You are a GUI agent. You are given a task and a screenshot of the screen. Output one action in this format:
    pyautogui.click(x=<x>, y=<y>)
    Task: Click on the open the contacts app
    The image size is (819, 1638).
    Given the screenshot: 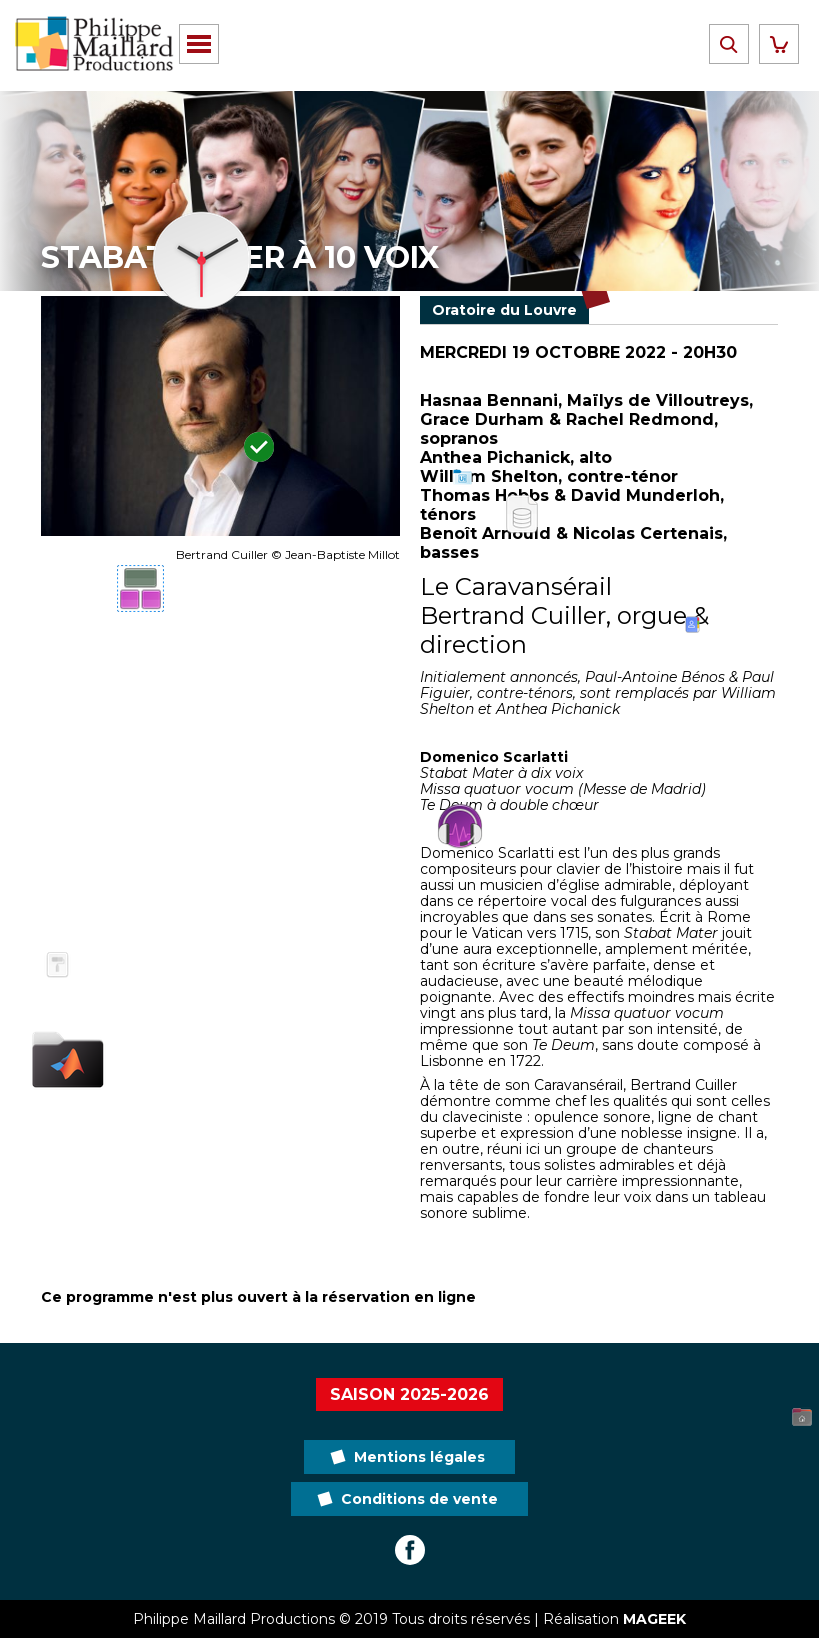 What is the action you would take?
    pyautogui.click(x=692, y=624)
    